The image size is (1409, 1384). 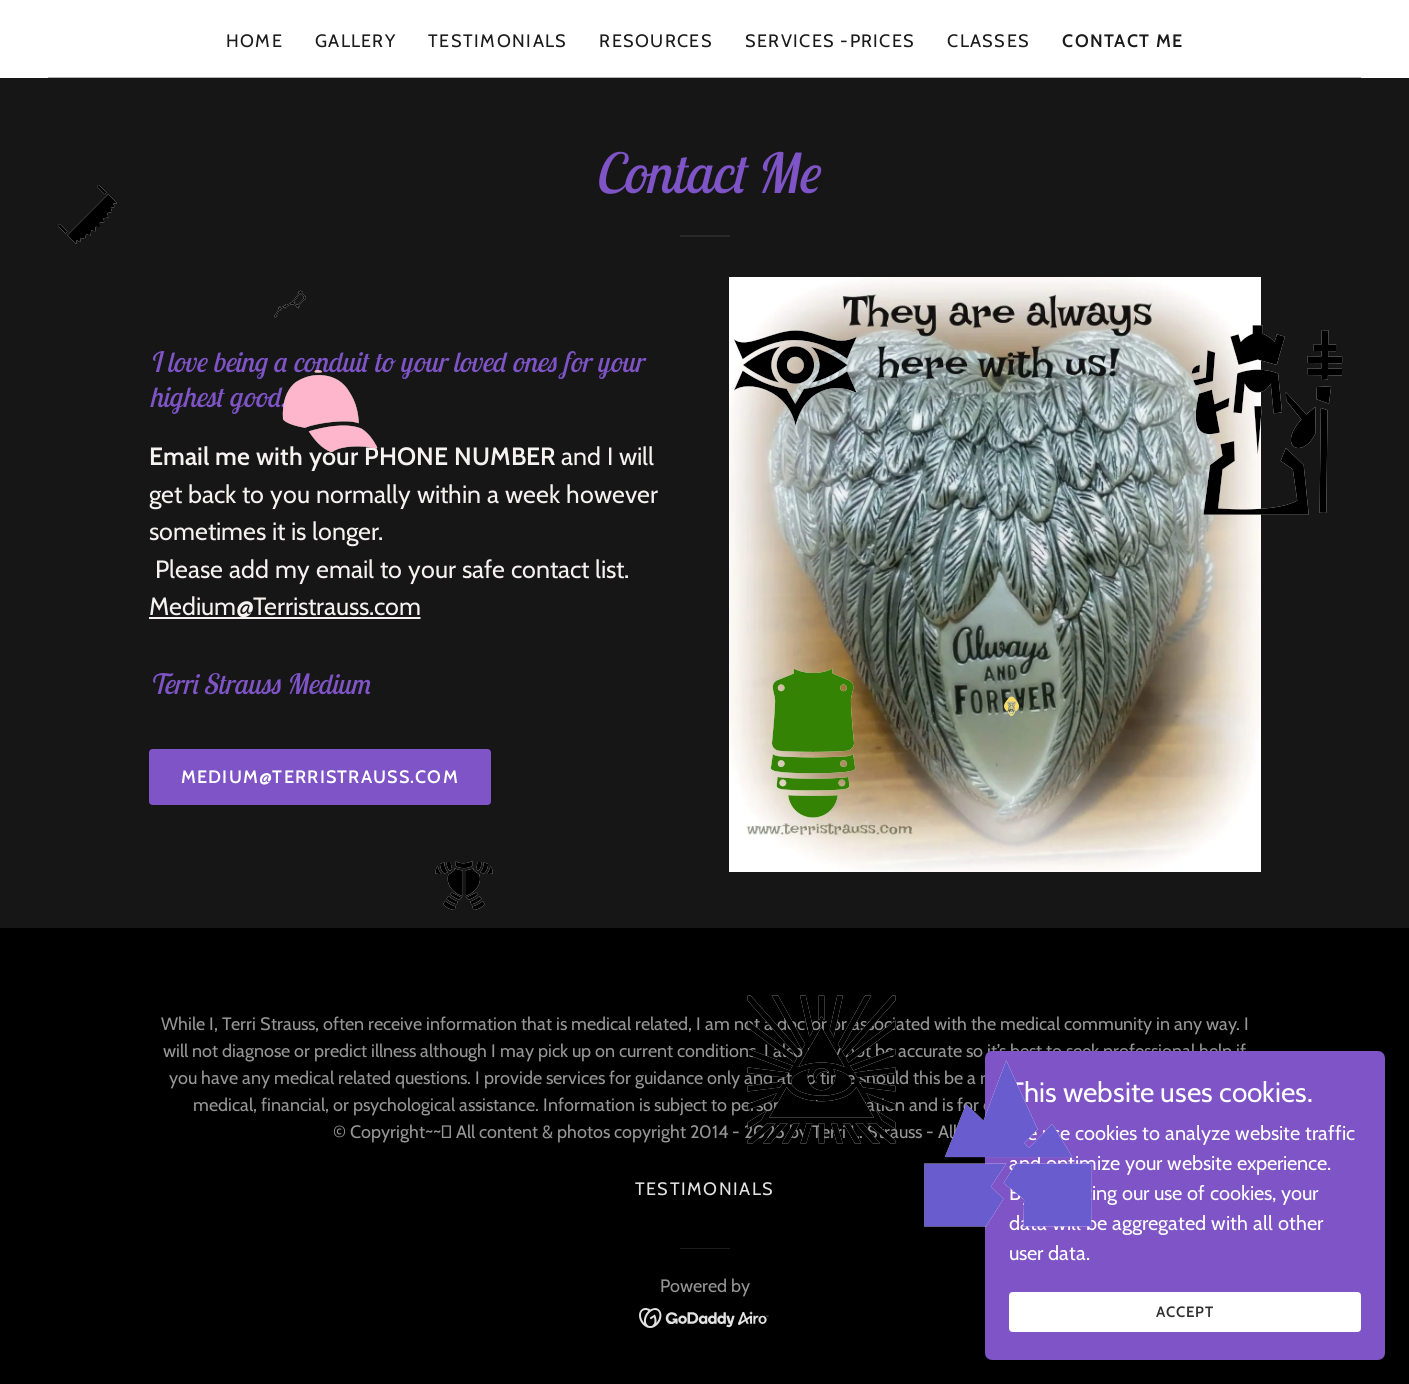 What do you see at coordinates (87, 214) in the screenshot?
I see `access woodworking or crafting tools` at bounding box center [87, 214].